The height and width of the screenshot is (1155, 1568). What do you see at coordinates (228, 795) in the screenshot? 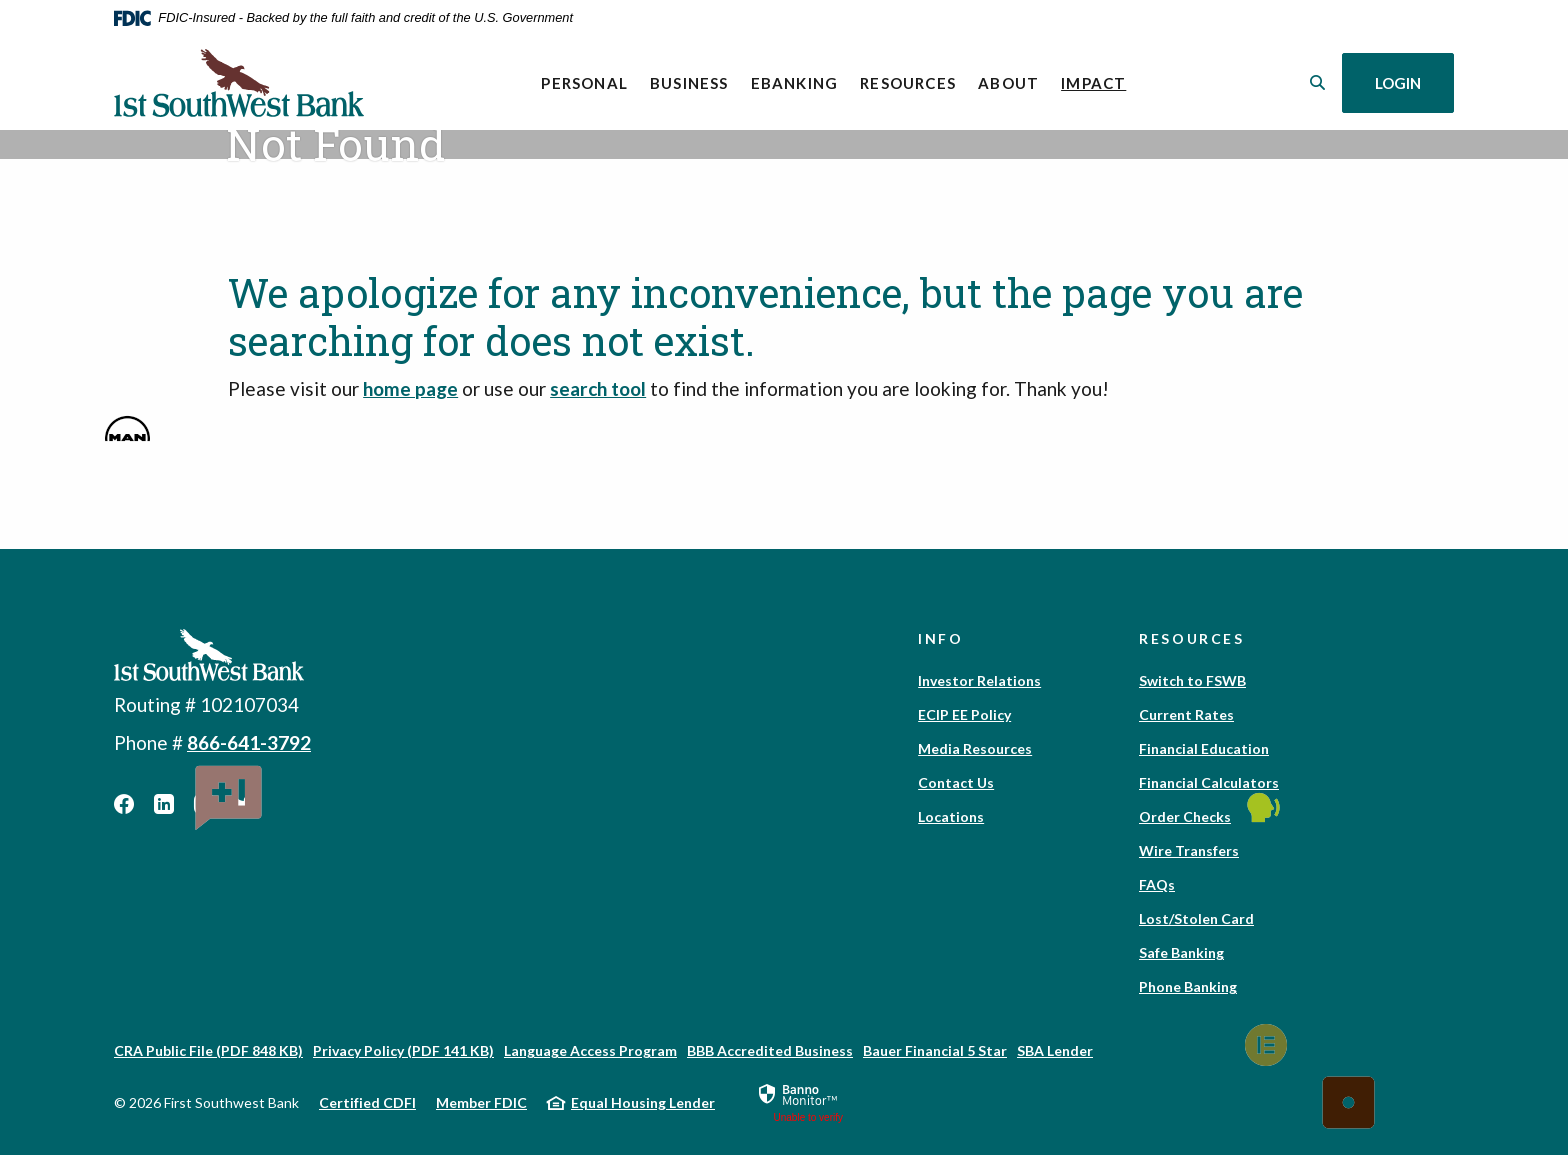
I see `add a follow-up message to a conversation` at bounding box center [228, 795].